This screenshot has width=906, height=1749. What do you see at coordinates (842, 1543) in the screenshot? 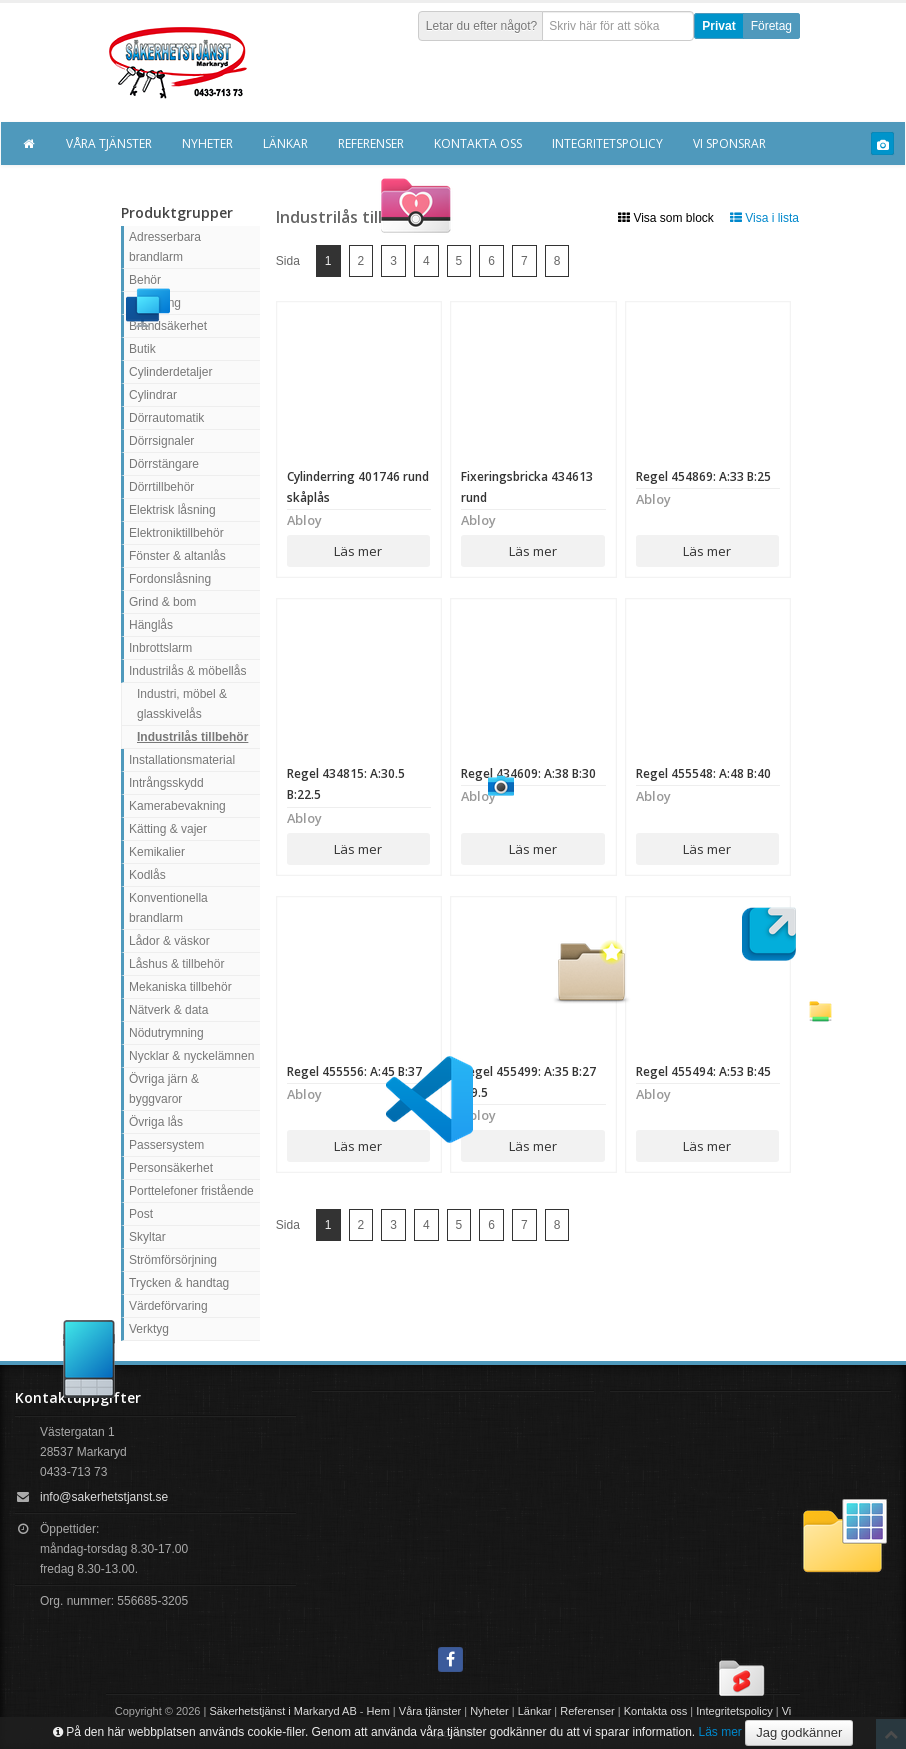
I see `access folder settings and preferences` at bounding box center [842, 1543].